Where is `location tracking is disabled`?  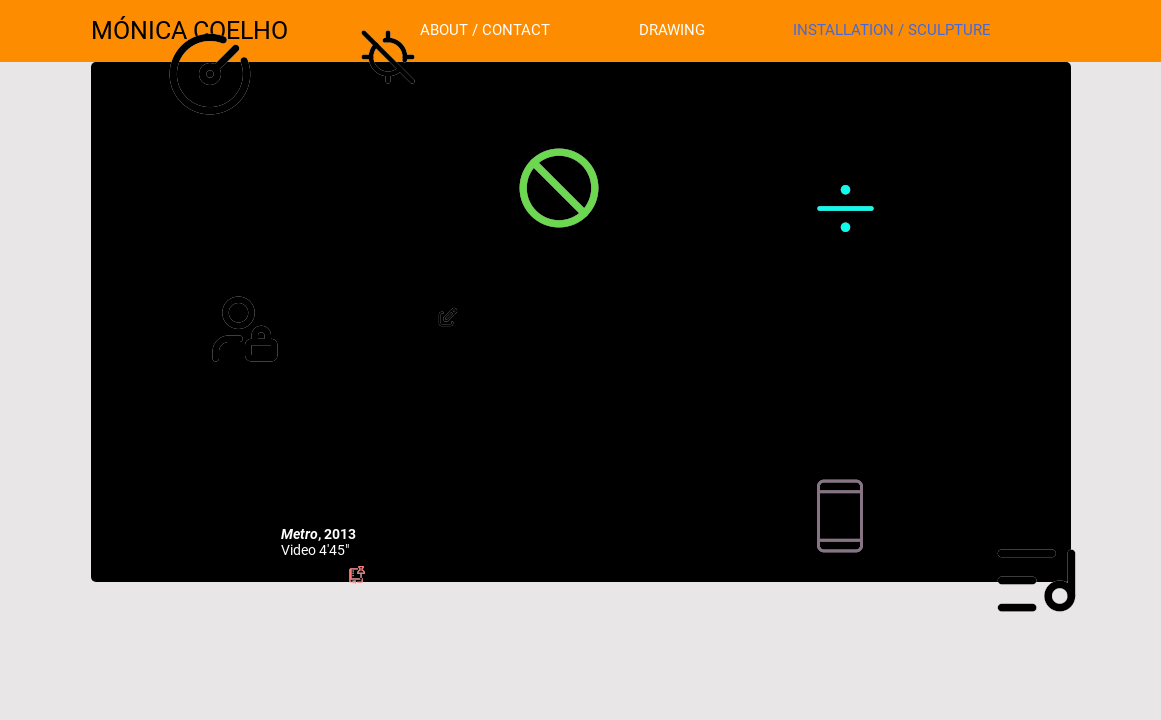
location tracking is disabled is located at coordinates (388, 57).